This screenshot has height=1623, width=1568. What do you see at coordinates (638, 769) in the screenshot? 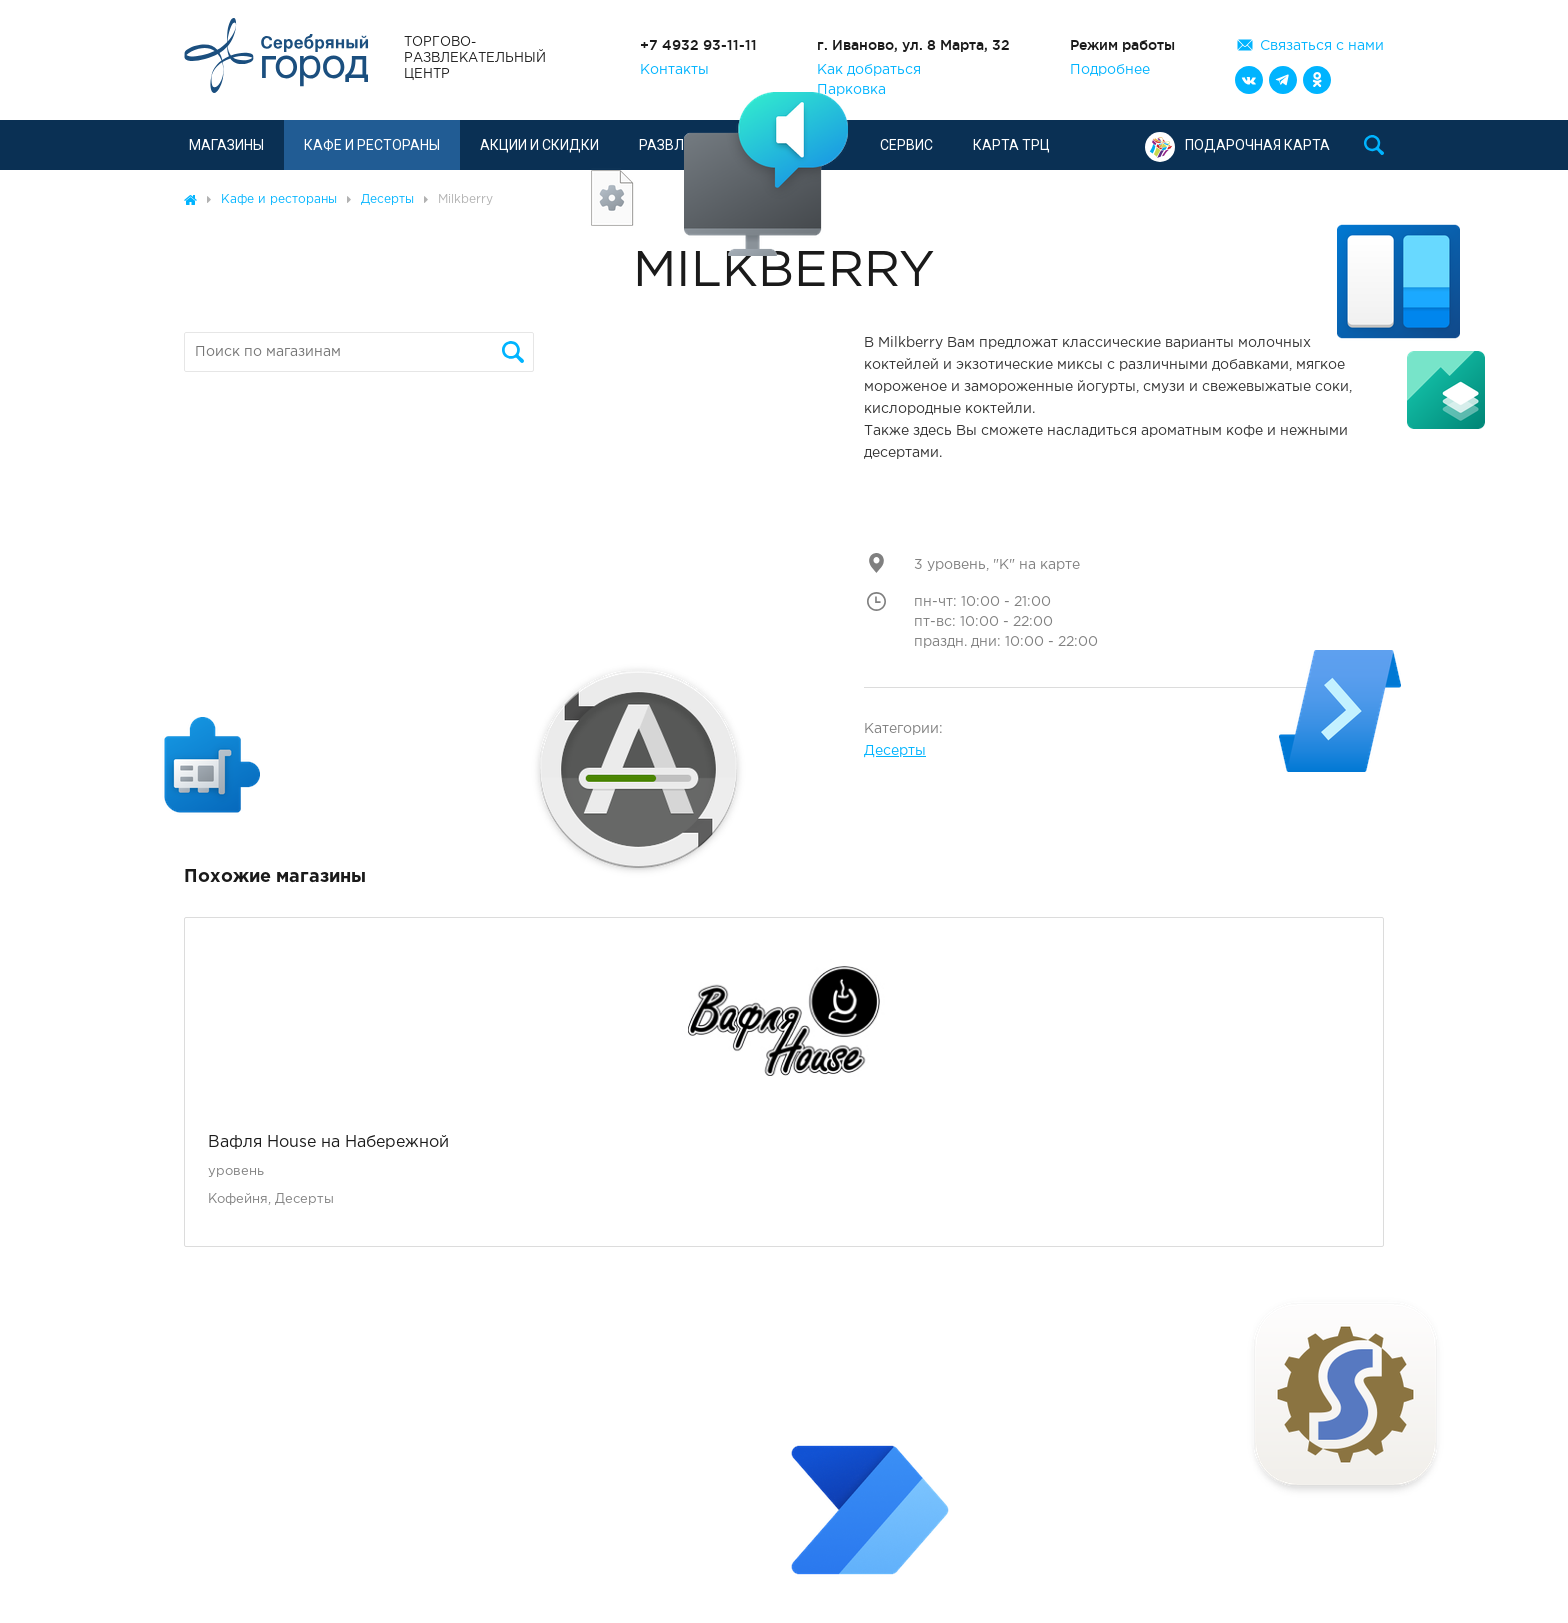
I see `open the software update manager` at bounding box center [638, 769].